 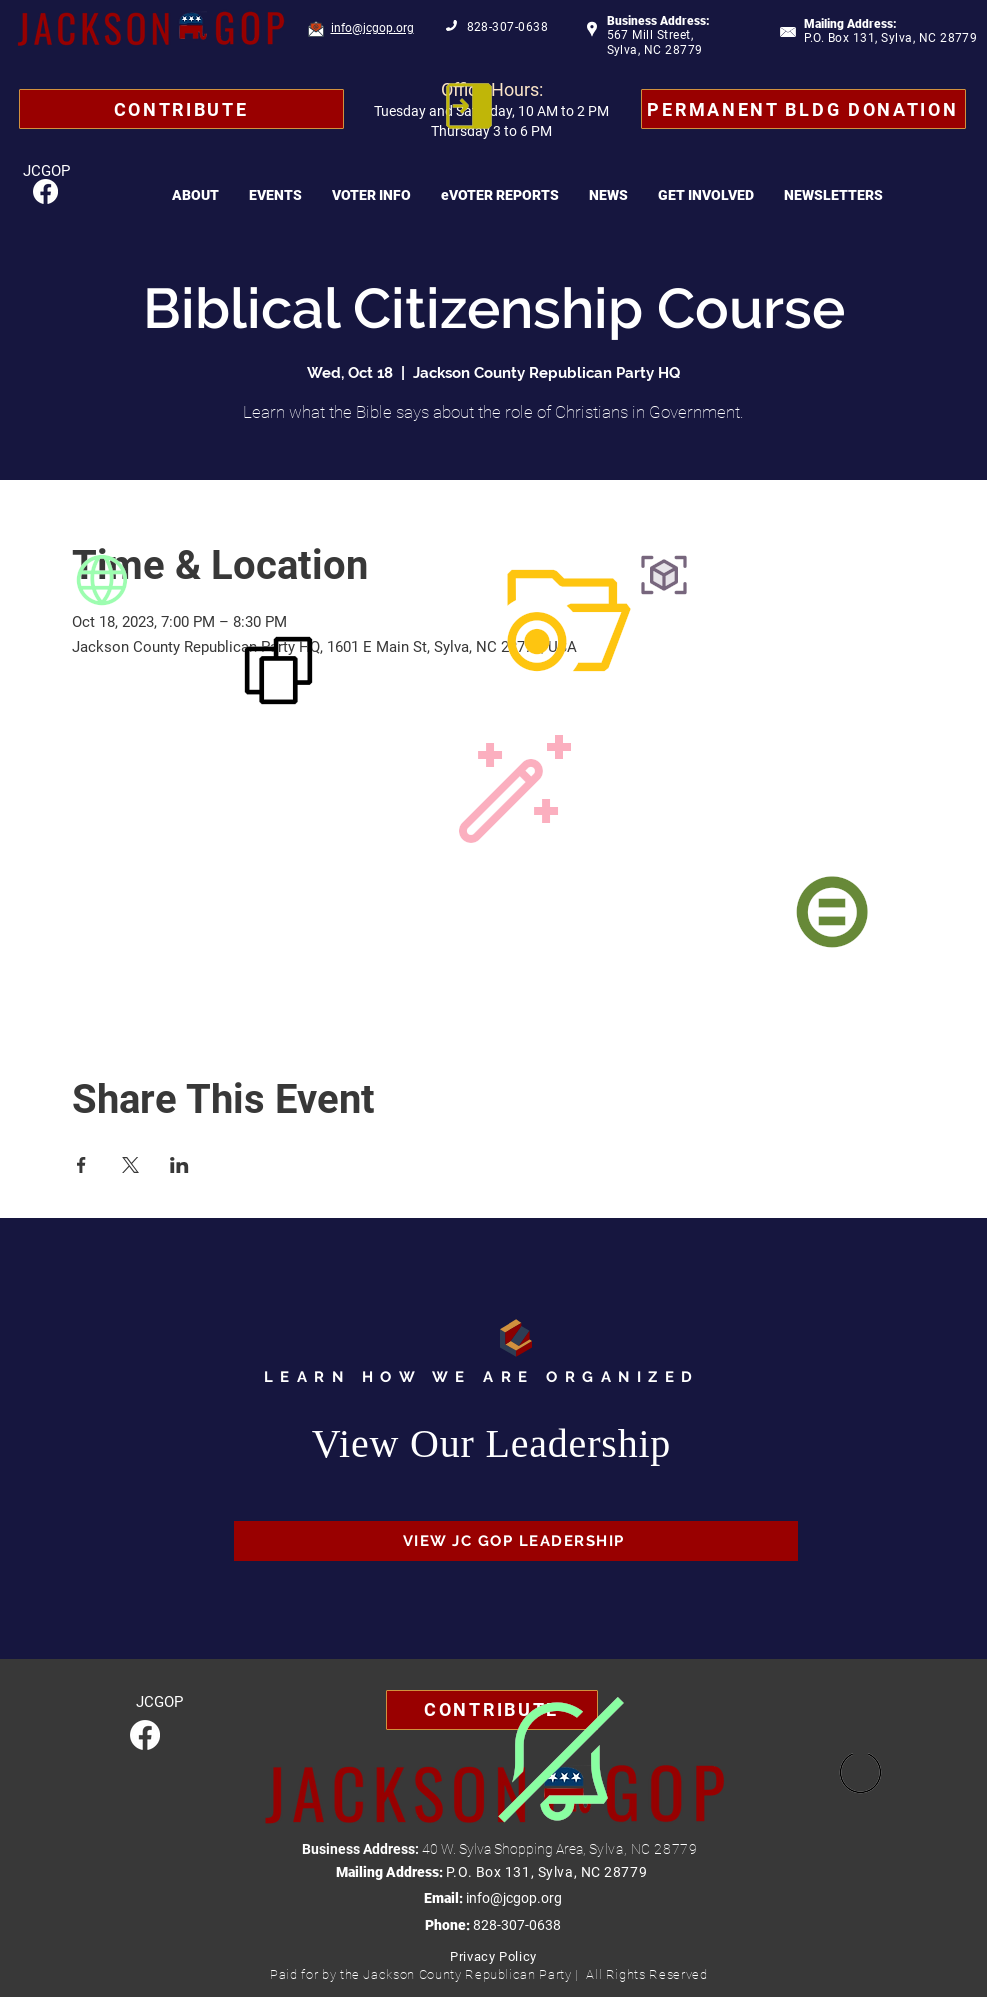 What do you see at coordinates (860, 1772) in the screenshot?
I see `loading or processing in progress` at bounding box center [860, 1772].